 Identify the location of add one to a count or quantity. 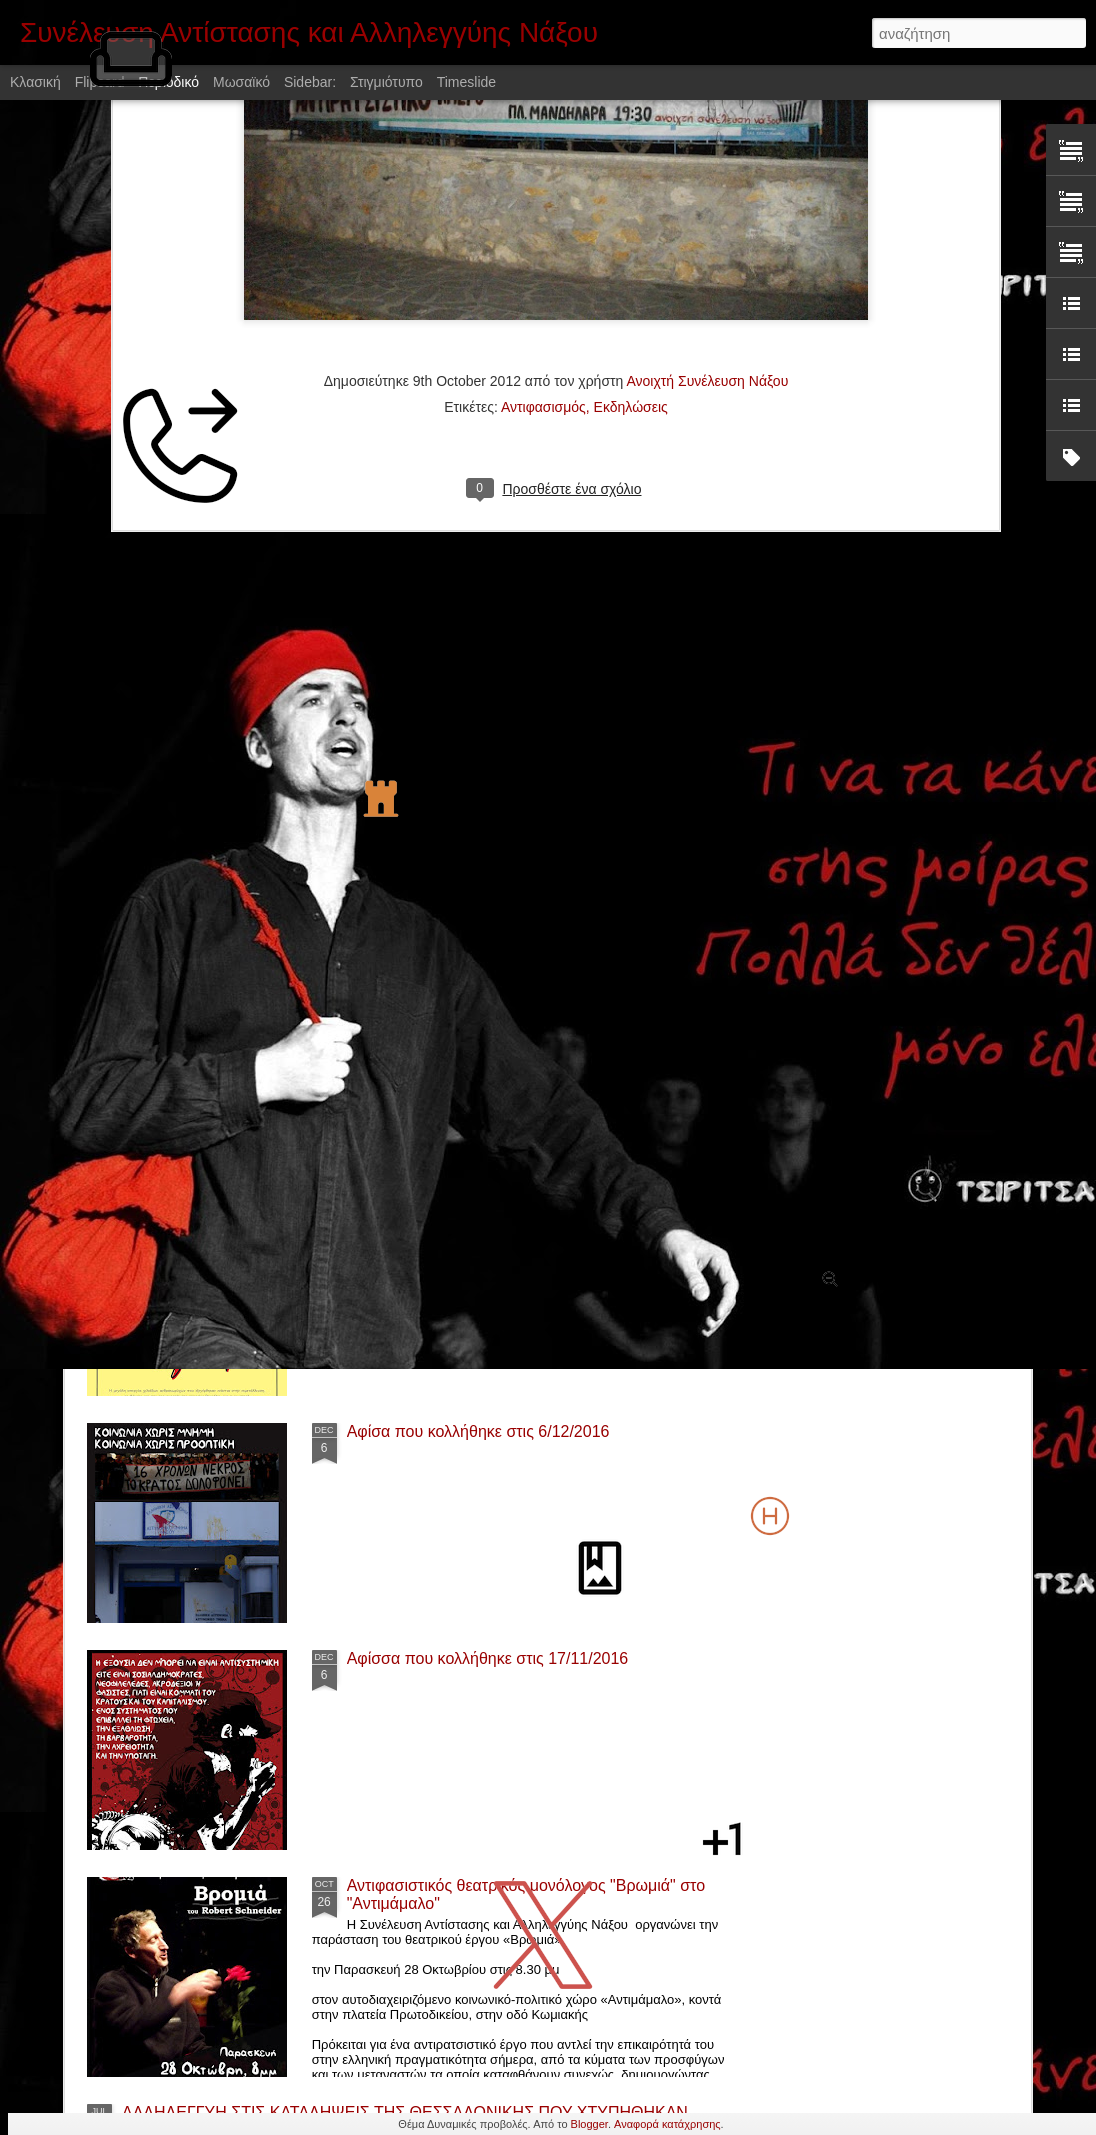
(723, 1840).